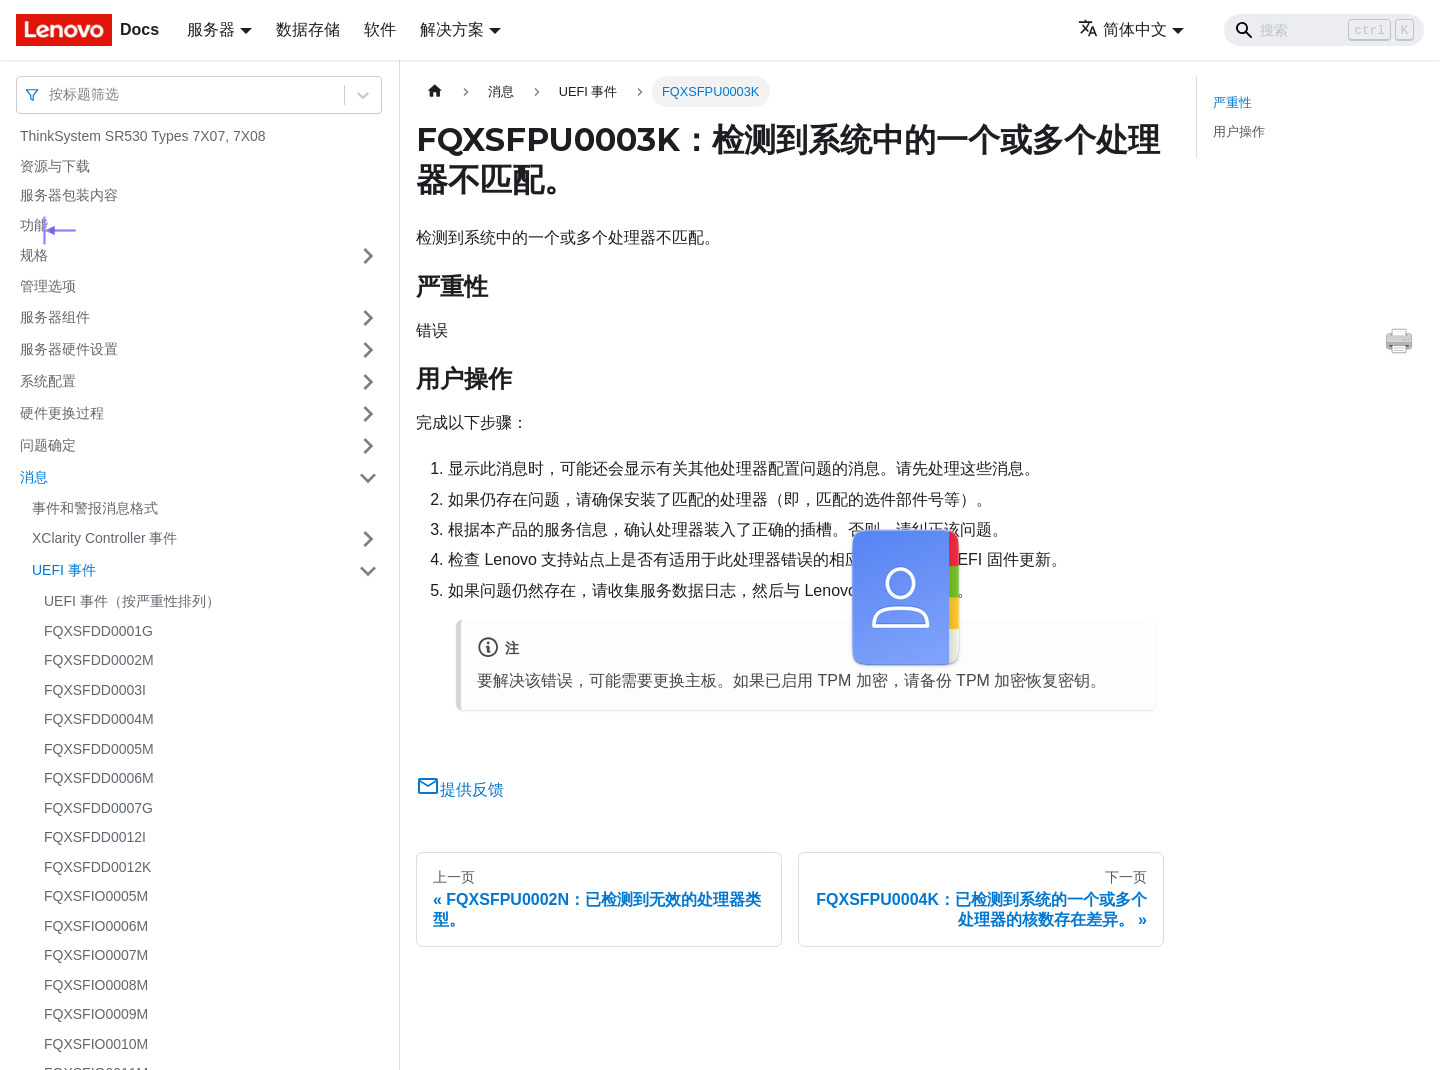 The height and width of the screenshot is (1070, 1440). I want to click on go to the first item in a list or sequence, so click(59, 230).